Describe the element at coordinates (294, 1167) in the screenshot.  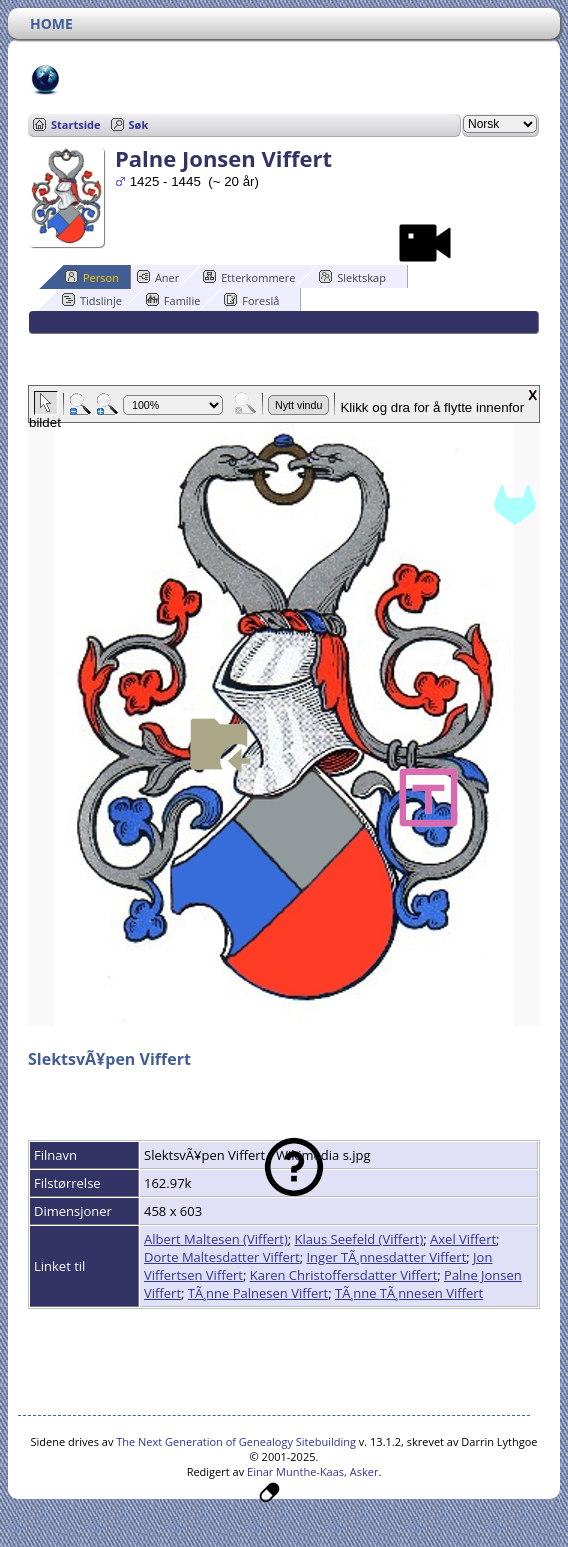
I see `access help or FAQ section` at that location.